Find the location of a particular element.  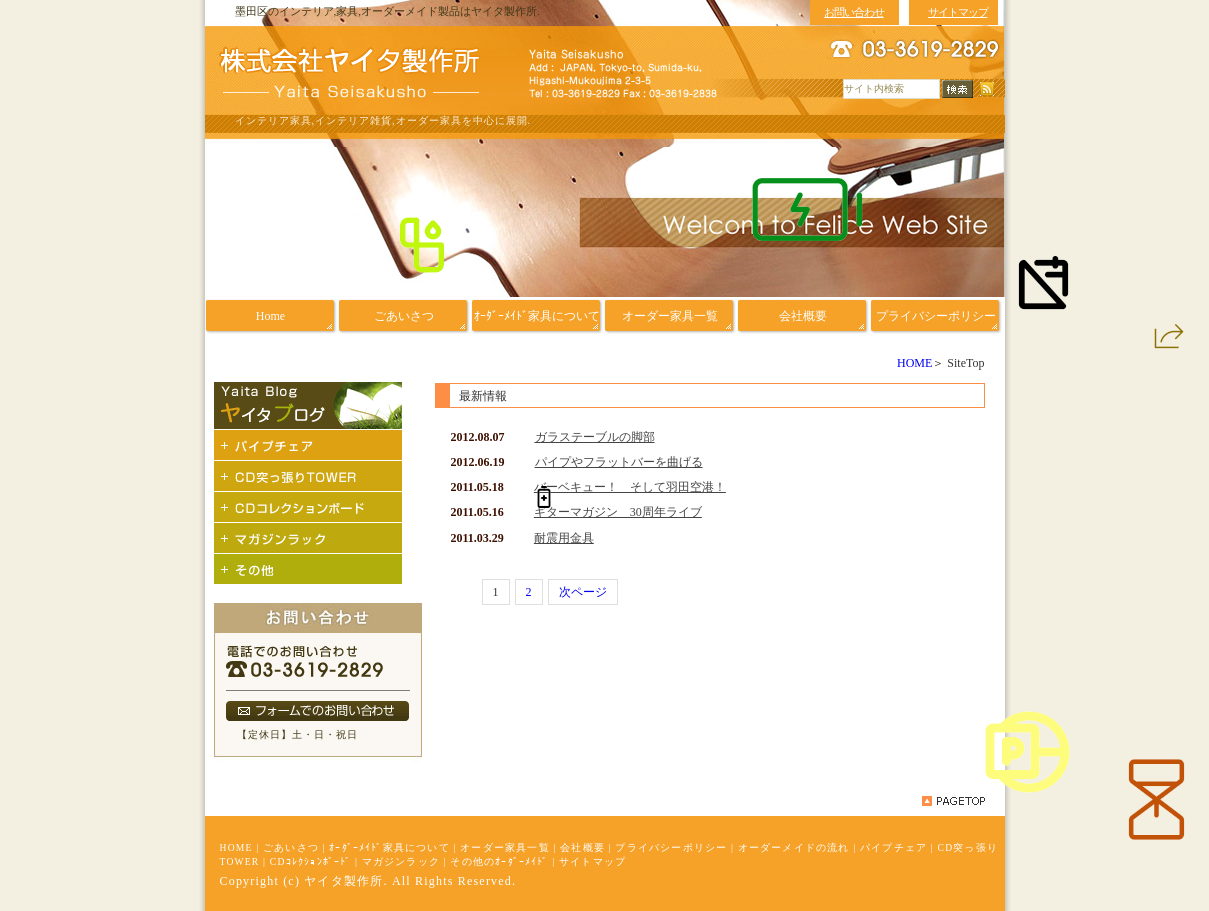

indicates device is currently charging is located at coordinates (805, 209).